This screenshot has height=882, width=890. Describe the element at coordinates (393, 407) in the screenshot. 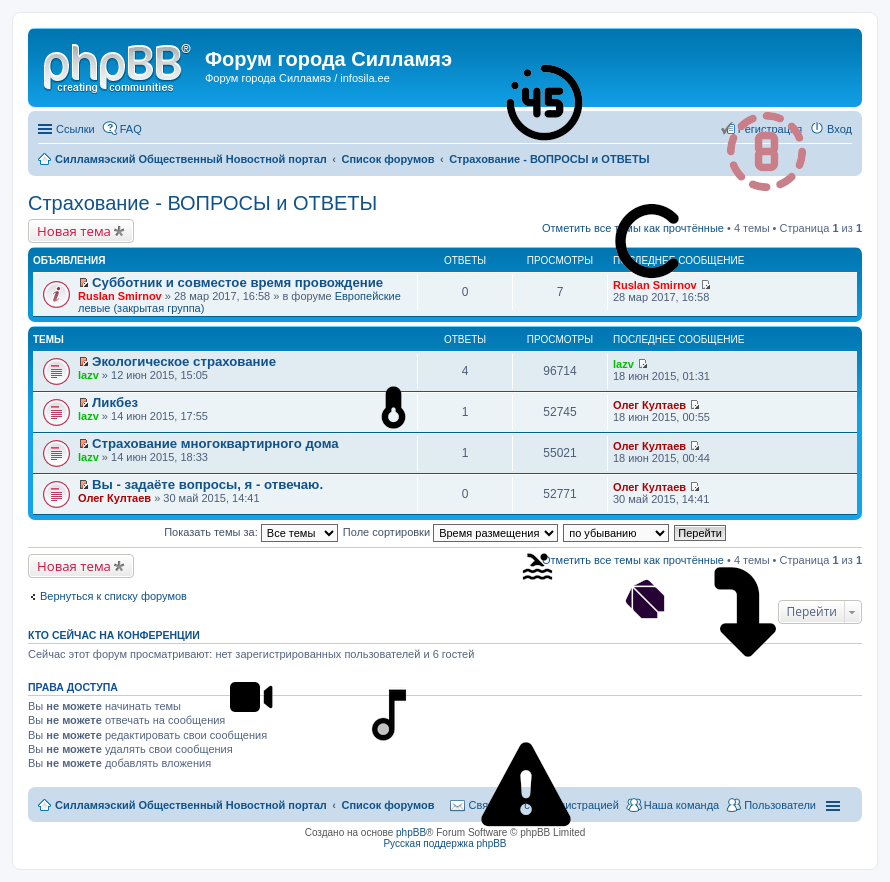

I see `indicates low temperature reading` at that location.